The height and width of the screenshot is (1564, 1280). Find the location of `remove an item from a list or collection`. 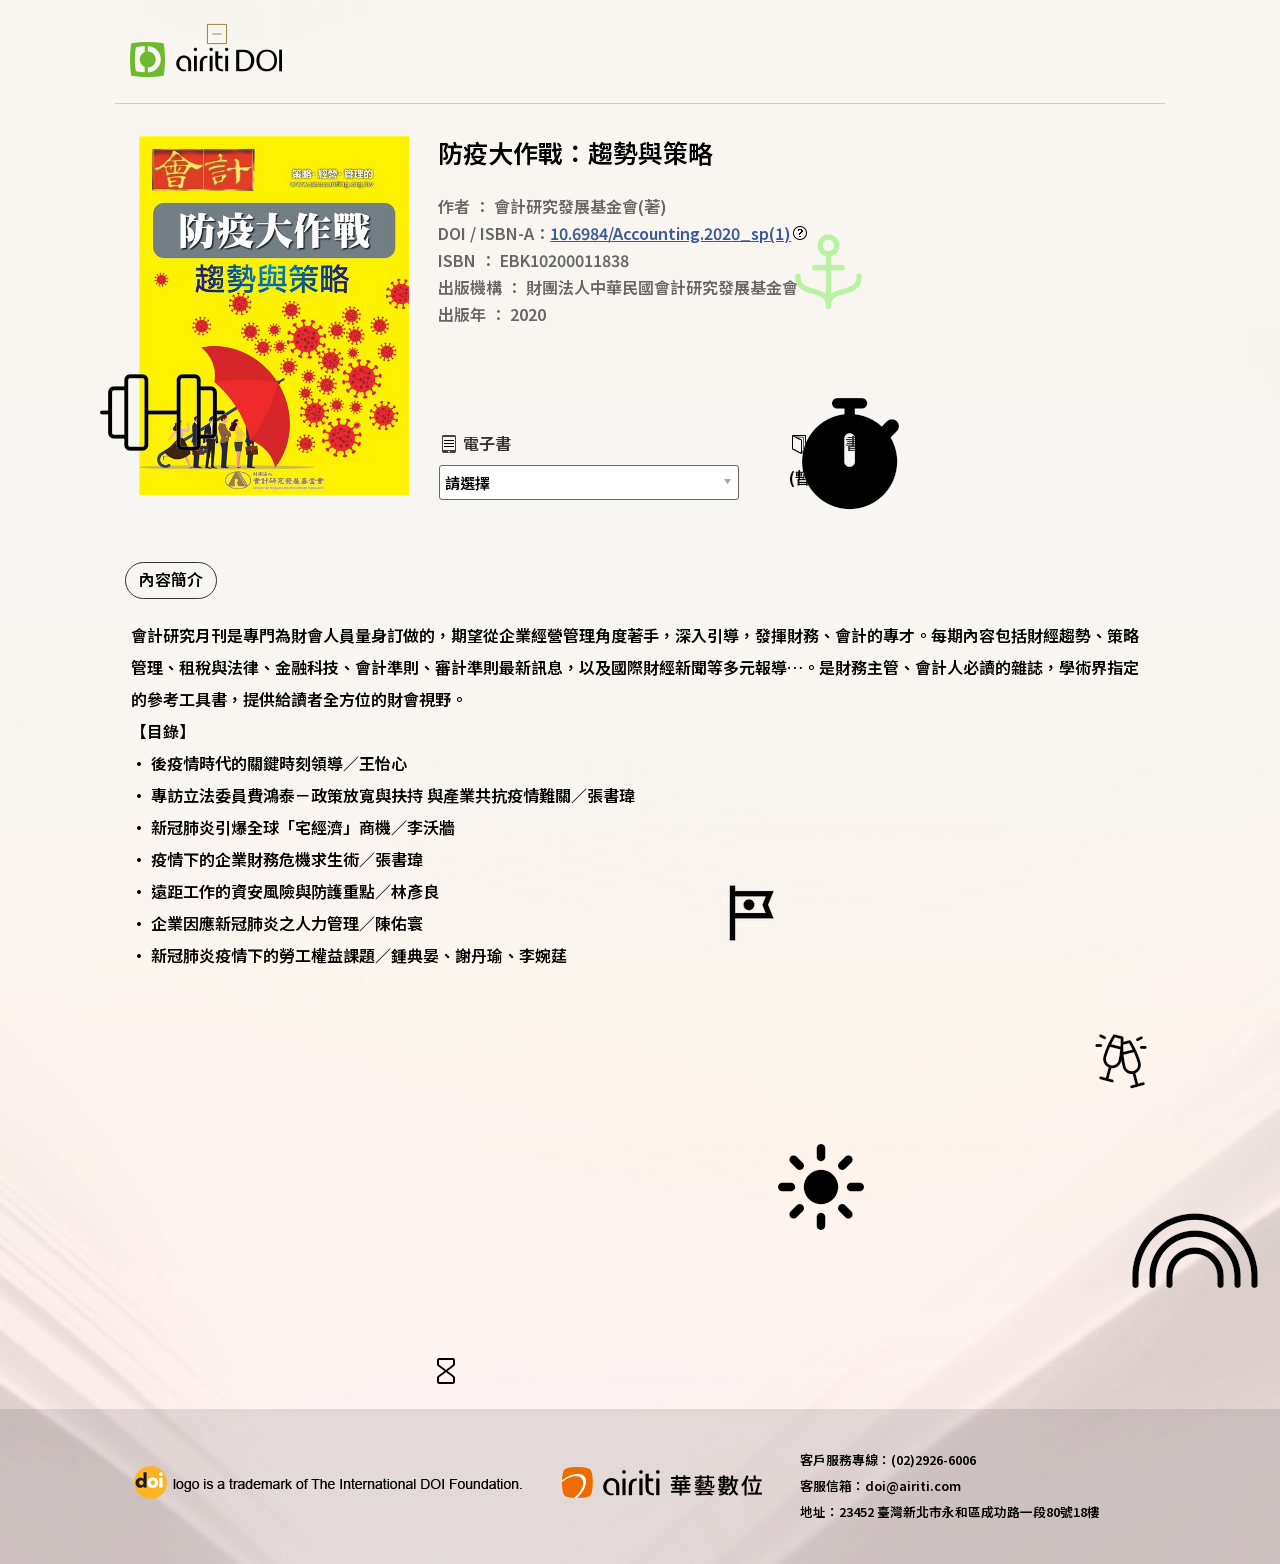

remove an item from a list or collection is located at coordinates (217, 34).